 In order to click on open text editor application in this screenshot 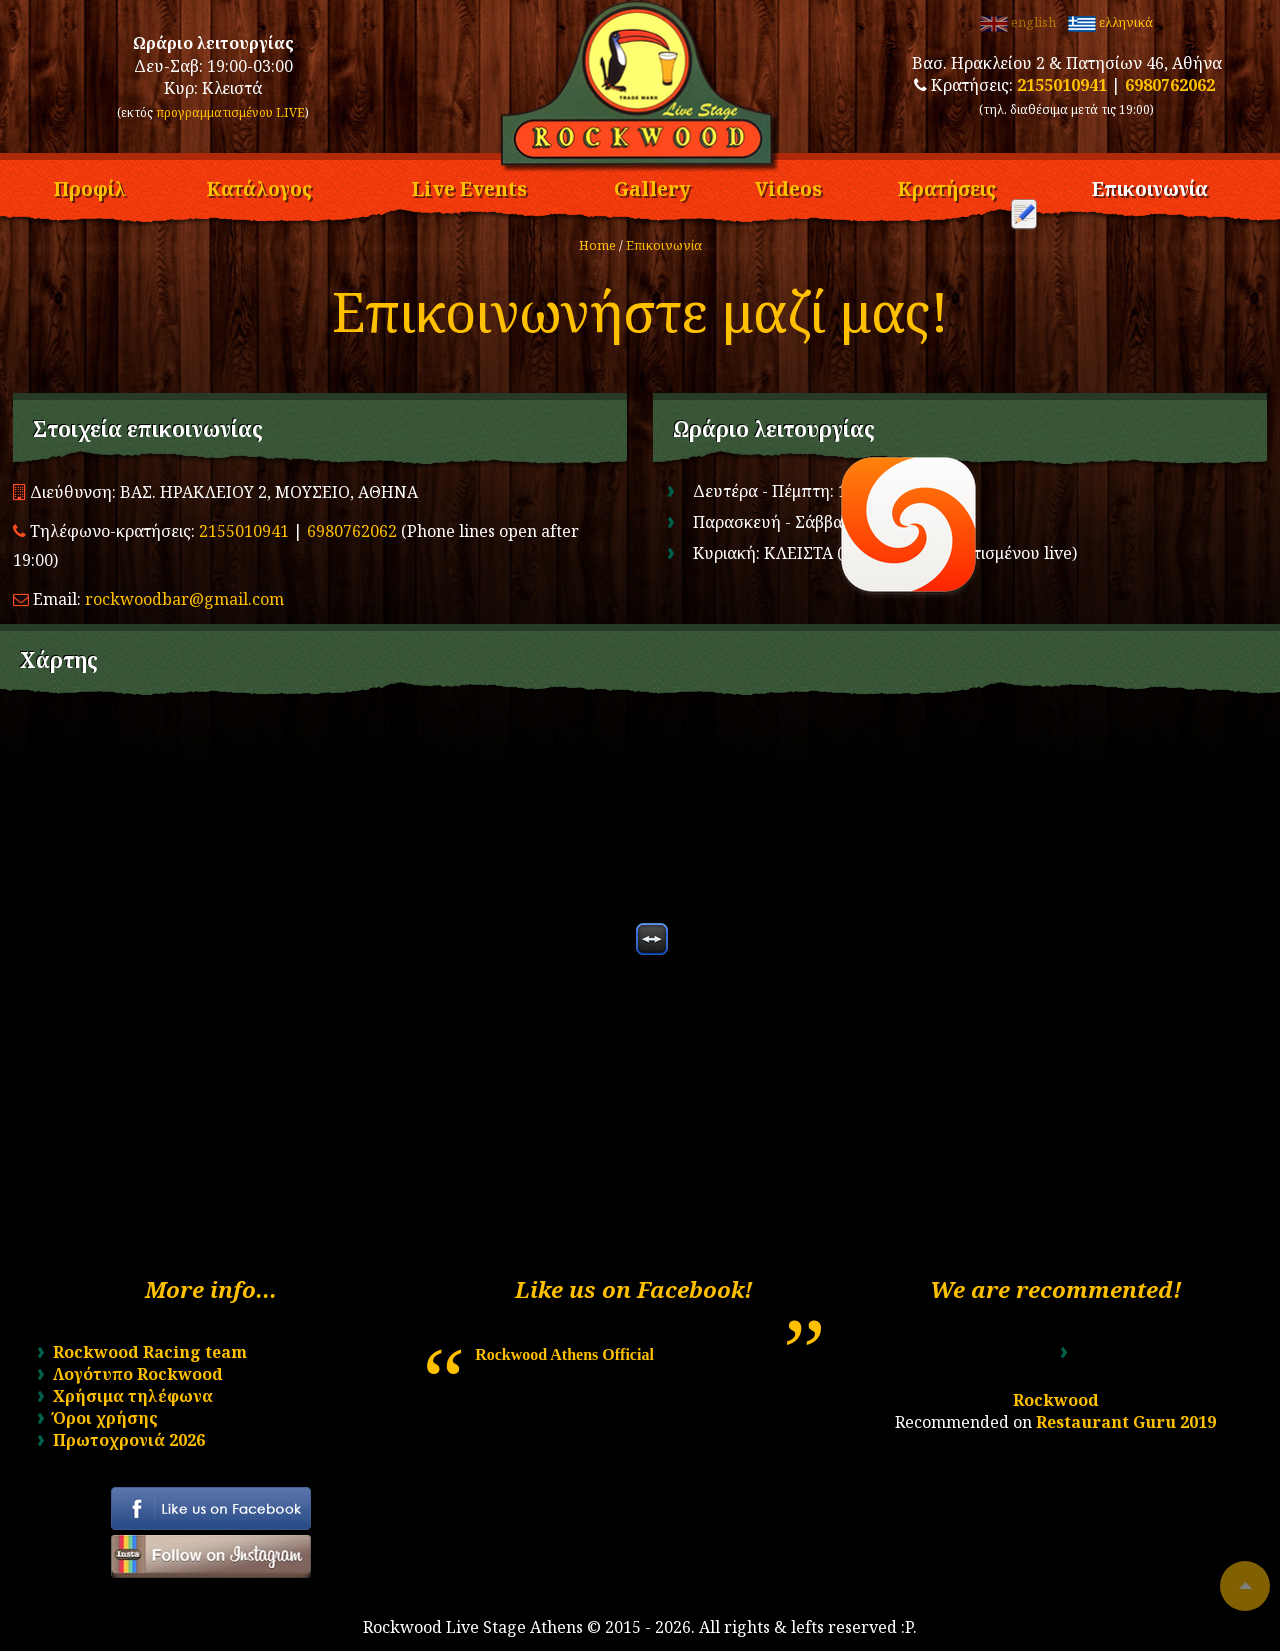, I will do `click(1024, 214)`.